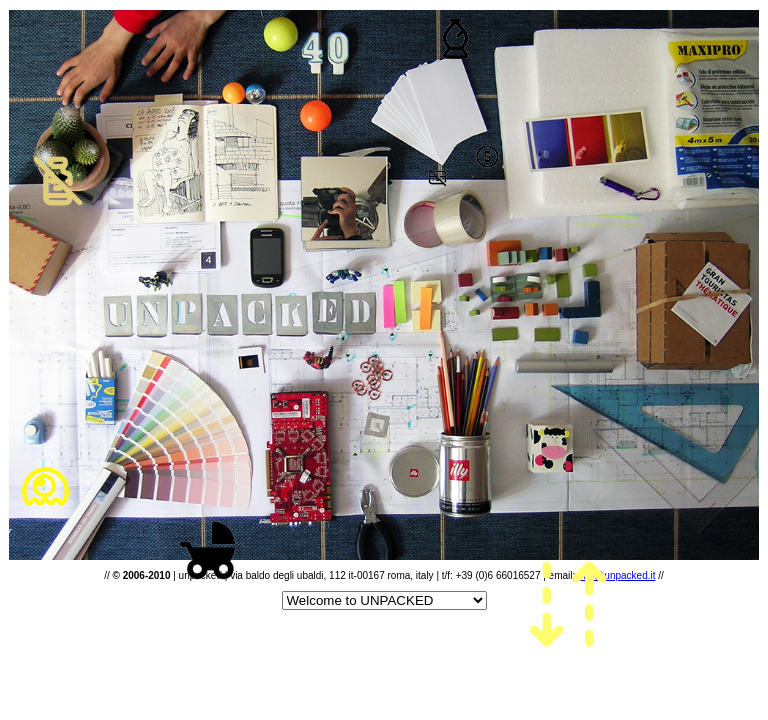  Describe the element at coordinates (209, 550) in the screenshot. I see `indicates child-friendly or family-friendly location` at that location.